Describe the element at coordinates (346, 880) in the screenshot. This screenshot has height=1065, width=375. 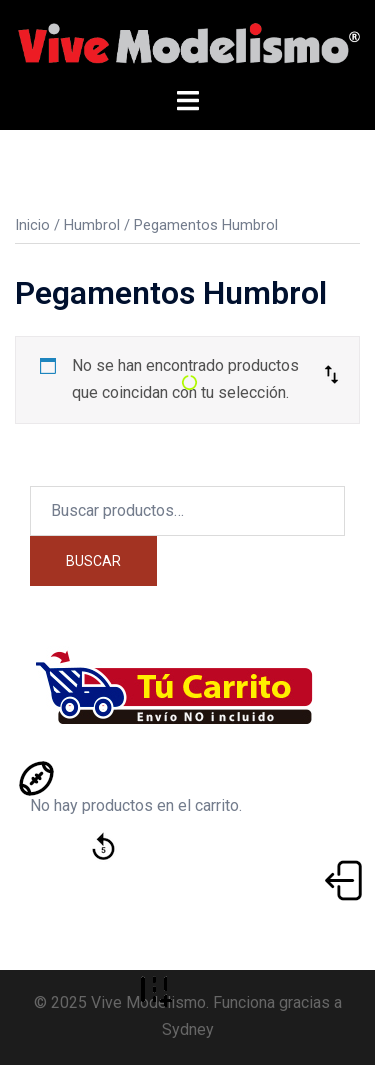
I see `log out of your account` at that location.